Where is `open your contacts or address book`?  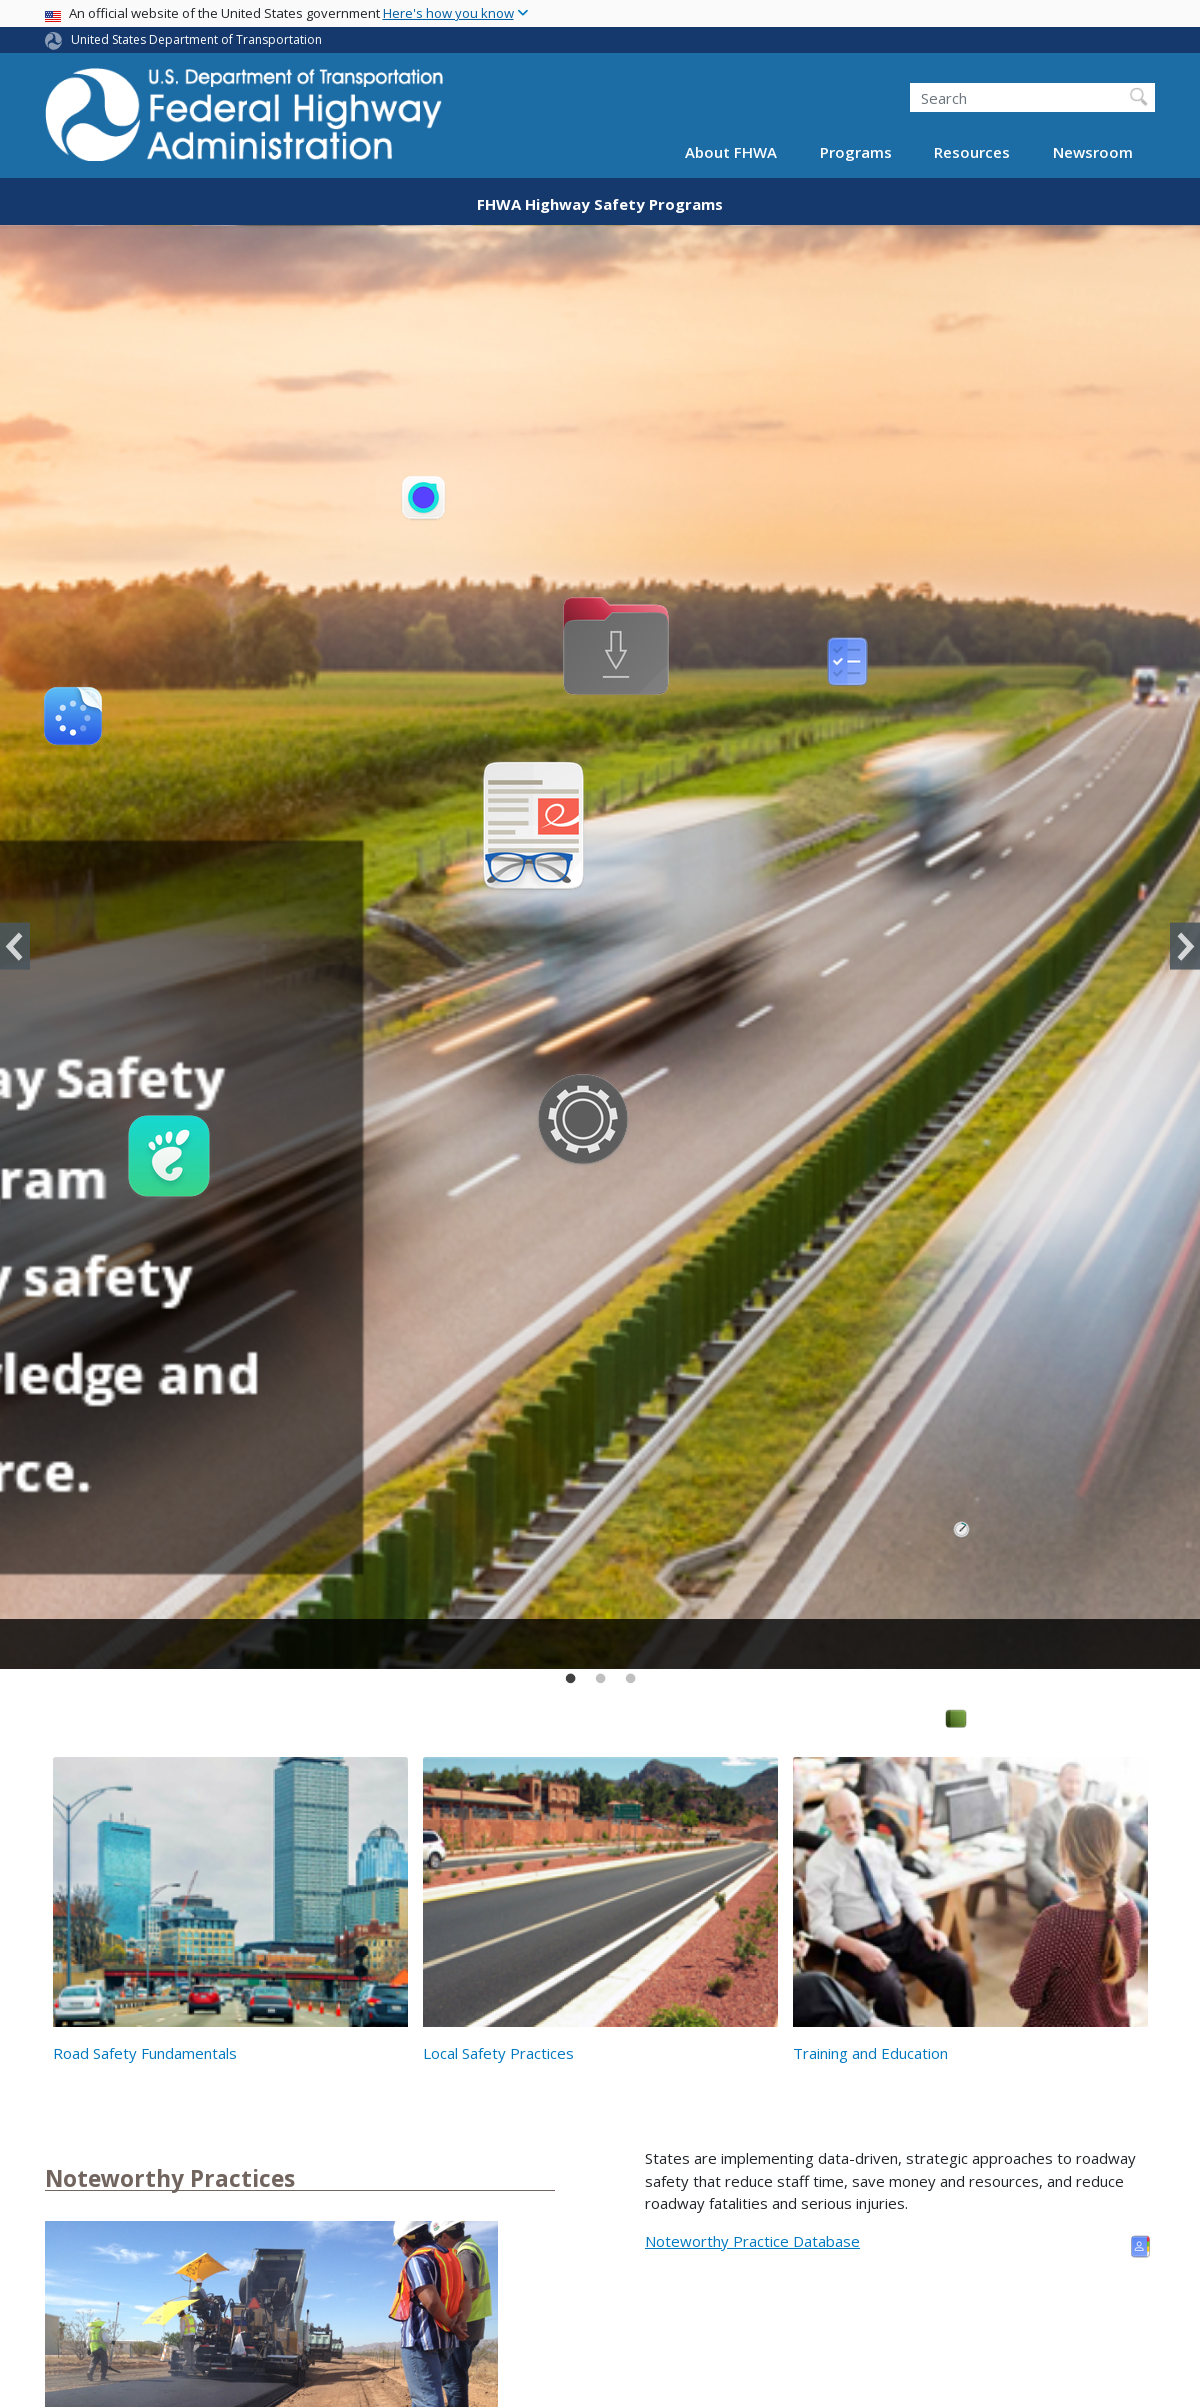 open your contacts or address book is located at coordinates (1140, 2246).